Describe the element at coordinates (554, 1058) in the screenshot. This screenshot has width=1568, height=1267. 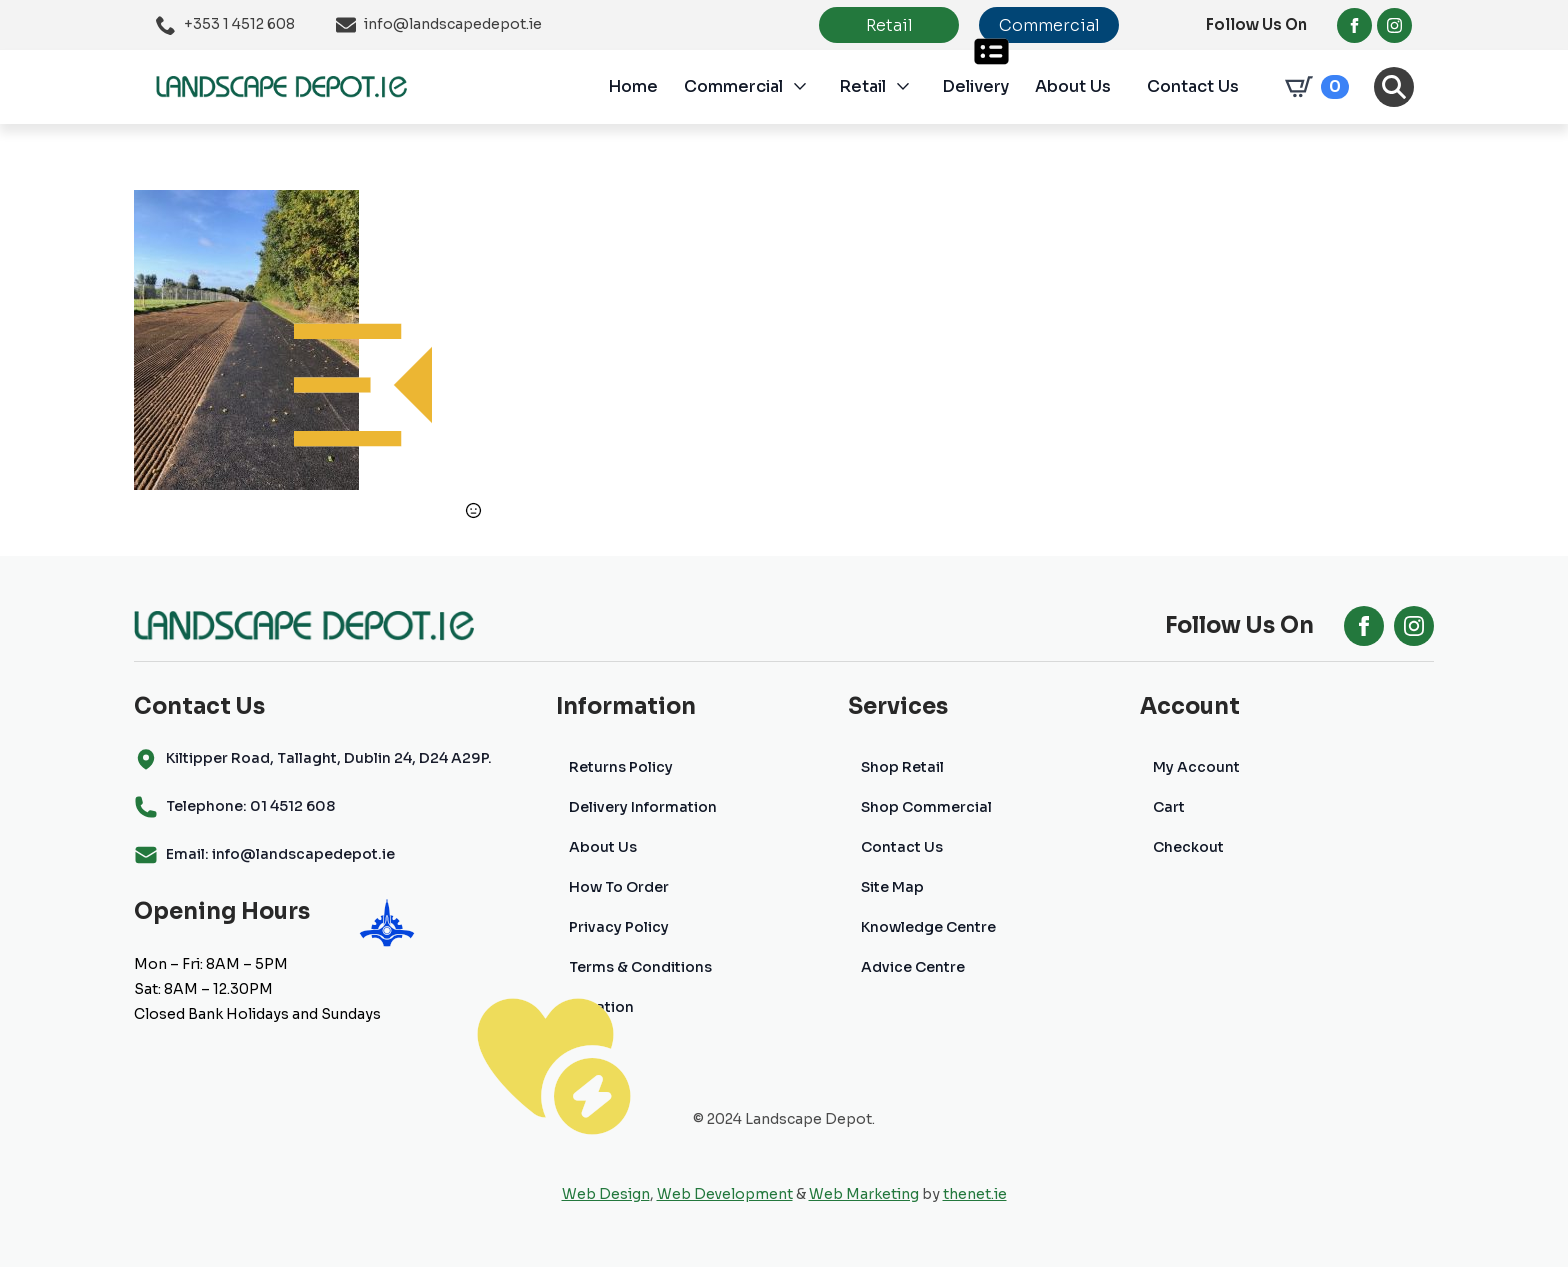
I see `quick access to favorite charging stations` at that location.